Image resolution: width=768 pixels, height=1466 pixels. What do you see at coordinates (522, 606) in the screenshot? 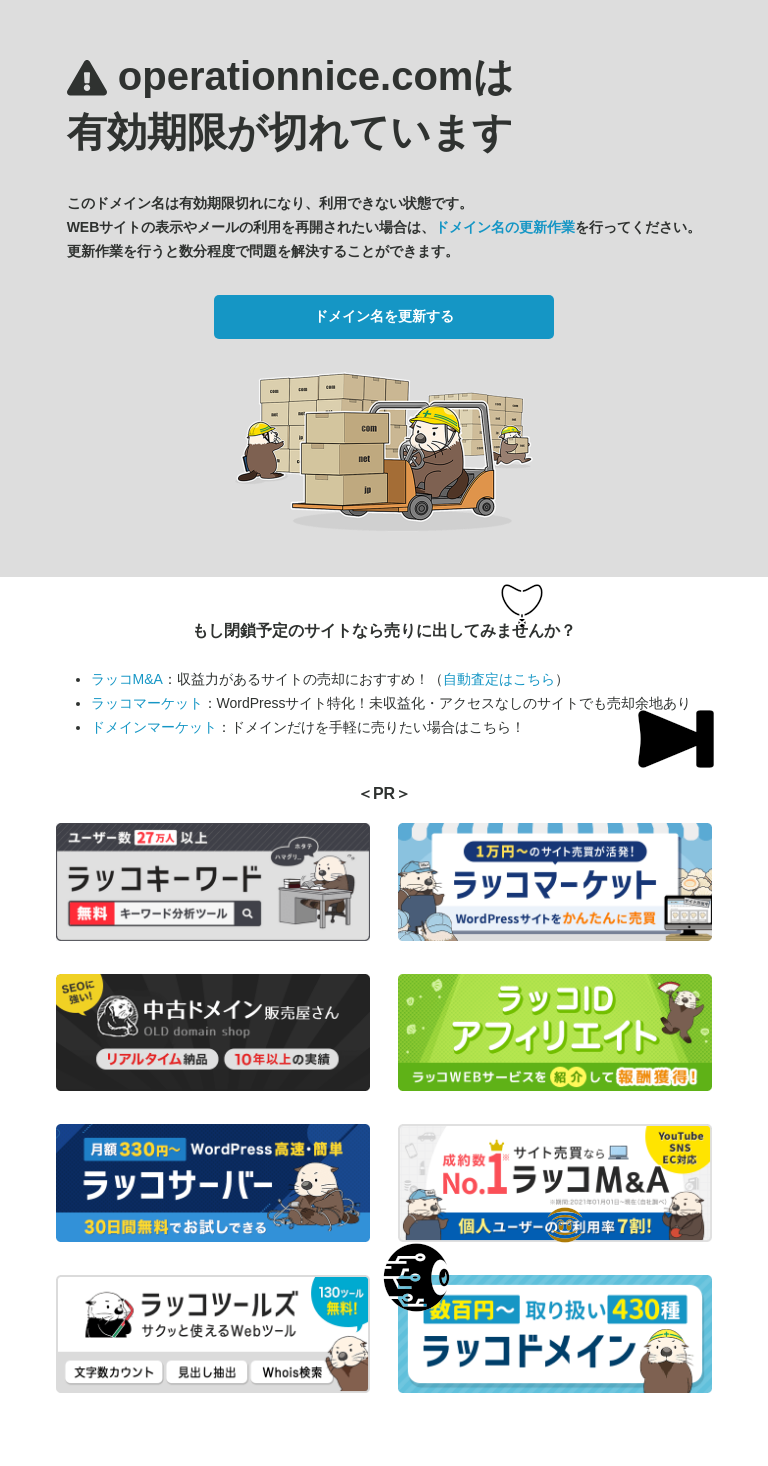
I see `equip or view jewelry item` at bounding box center [522, 606].